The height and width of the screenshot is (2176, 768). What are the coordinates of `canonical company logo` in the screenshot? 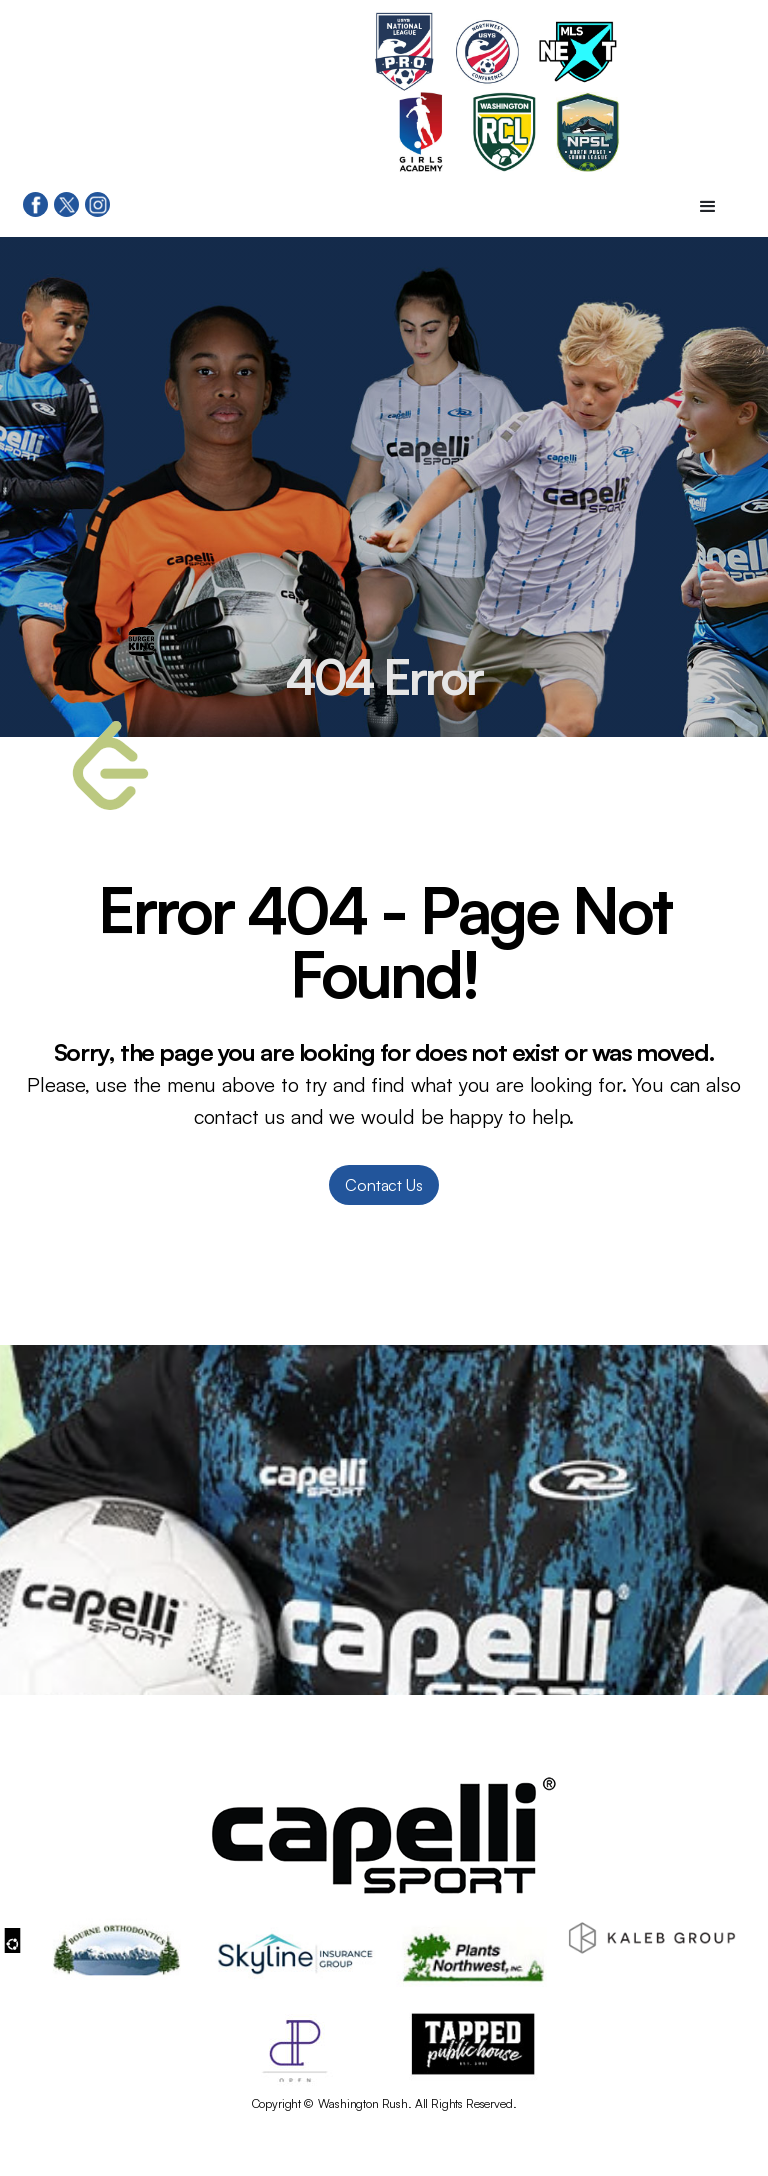 It's located at (12, 1940).